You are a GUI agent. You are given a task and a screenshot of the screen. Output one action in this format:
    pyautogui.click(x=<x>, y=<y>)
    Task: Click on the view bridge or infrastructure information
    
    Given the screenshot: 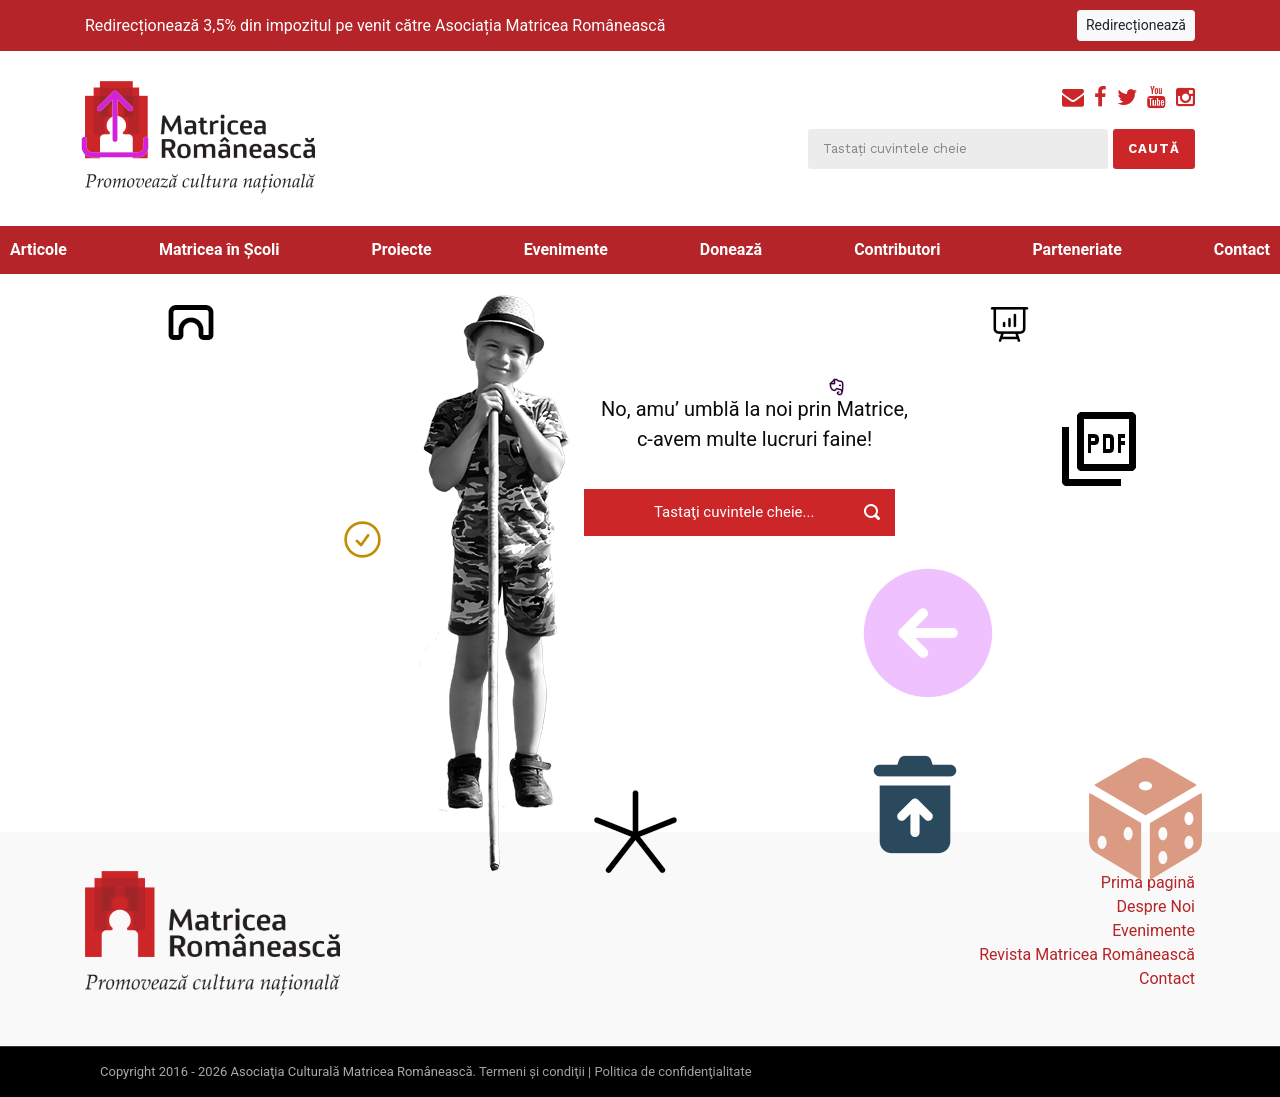 What is the action you would take?
    pyautogui.click(x=191, y=320)
    